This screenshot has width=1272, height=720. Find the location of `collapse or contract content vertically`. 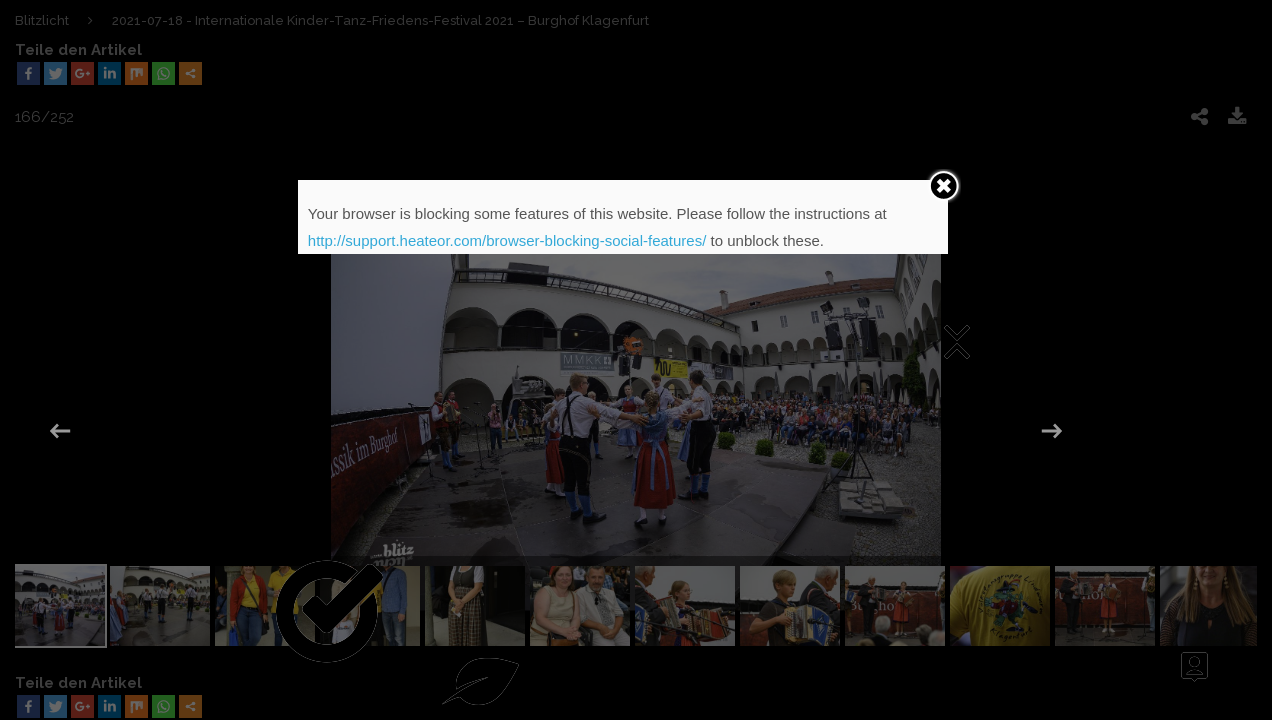

collapse or contract content vertically is located at coordinates (957, 342).